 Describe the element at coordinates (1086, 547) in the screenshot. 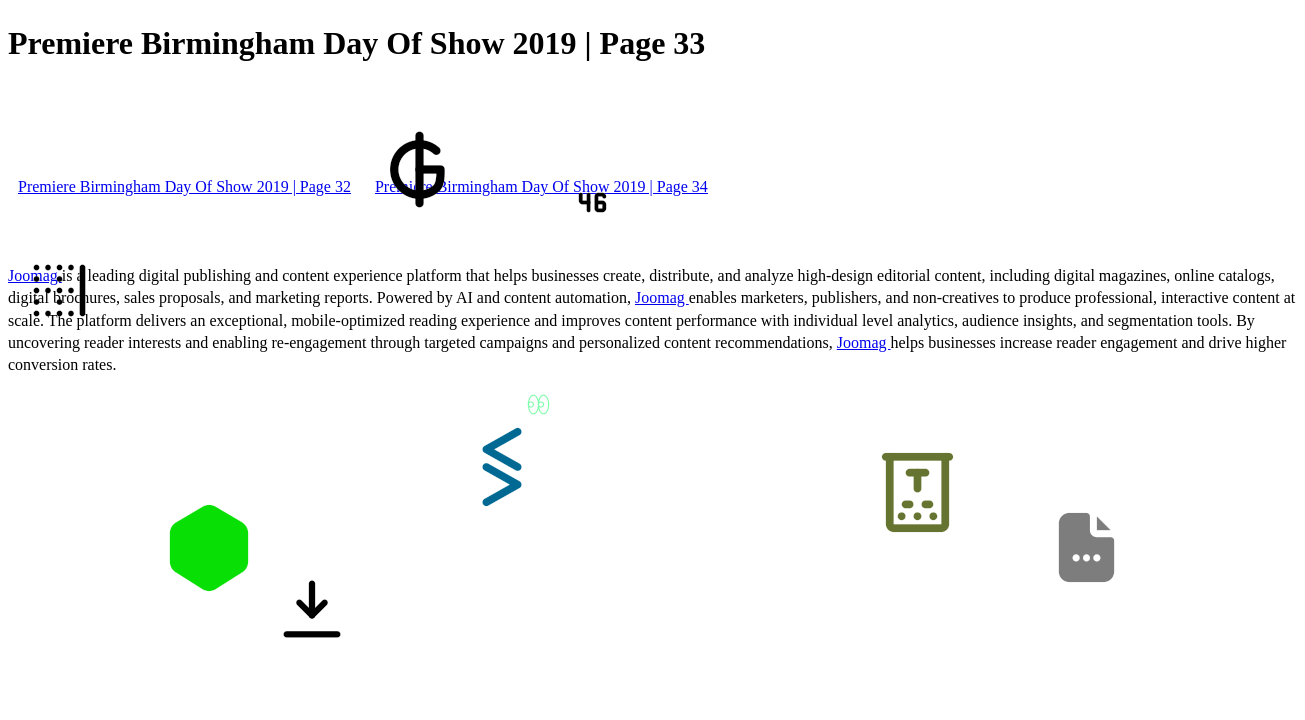

I see `view file details or additional options` at that location.